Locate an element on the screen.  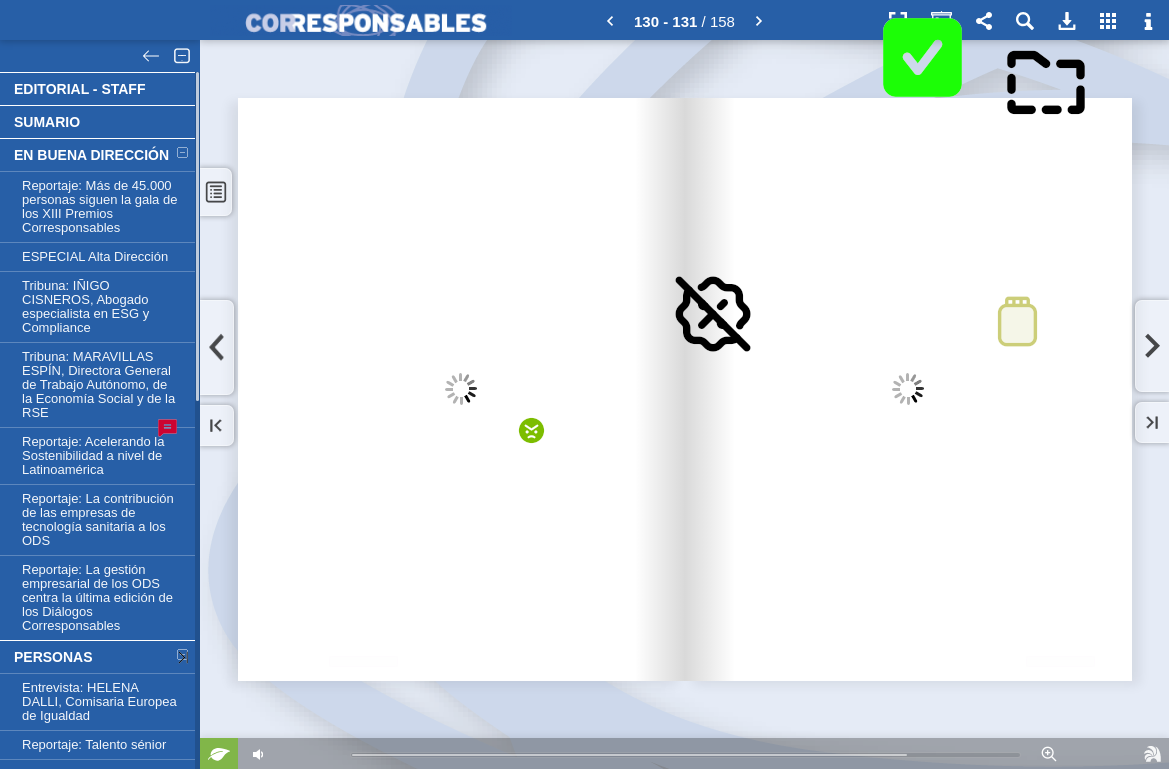
create a new folder is located at coordinates (1046, 81).